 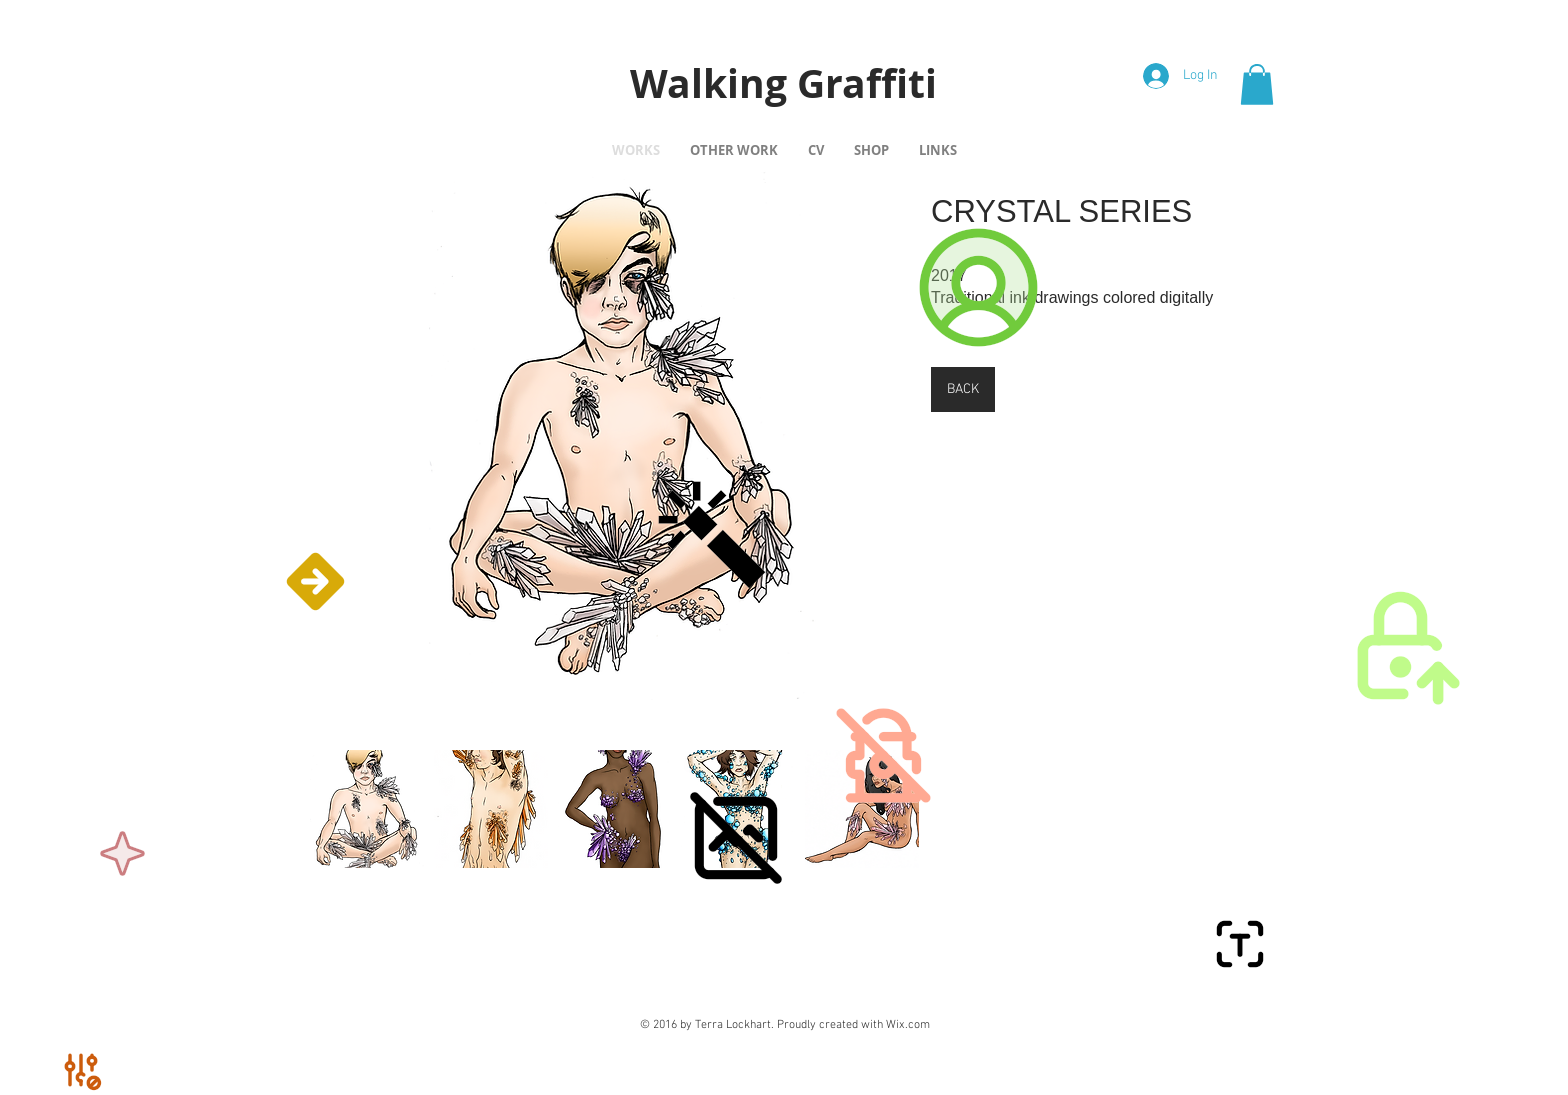 I want to click on apply auto-enhance or magic adjustments, so click(x=712, y=535).